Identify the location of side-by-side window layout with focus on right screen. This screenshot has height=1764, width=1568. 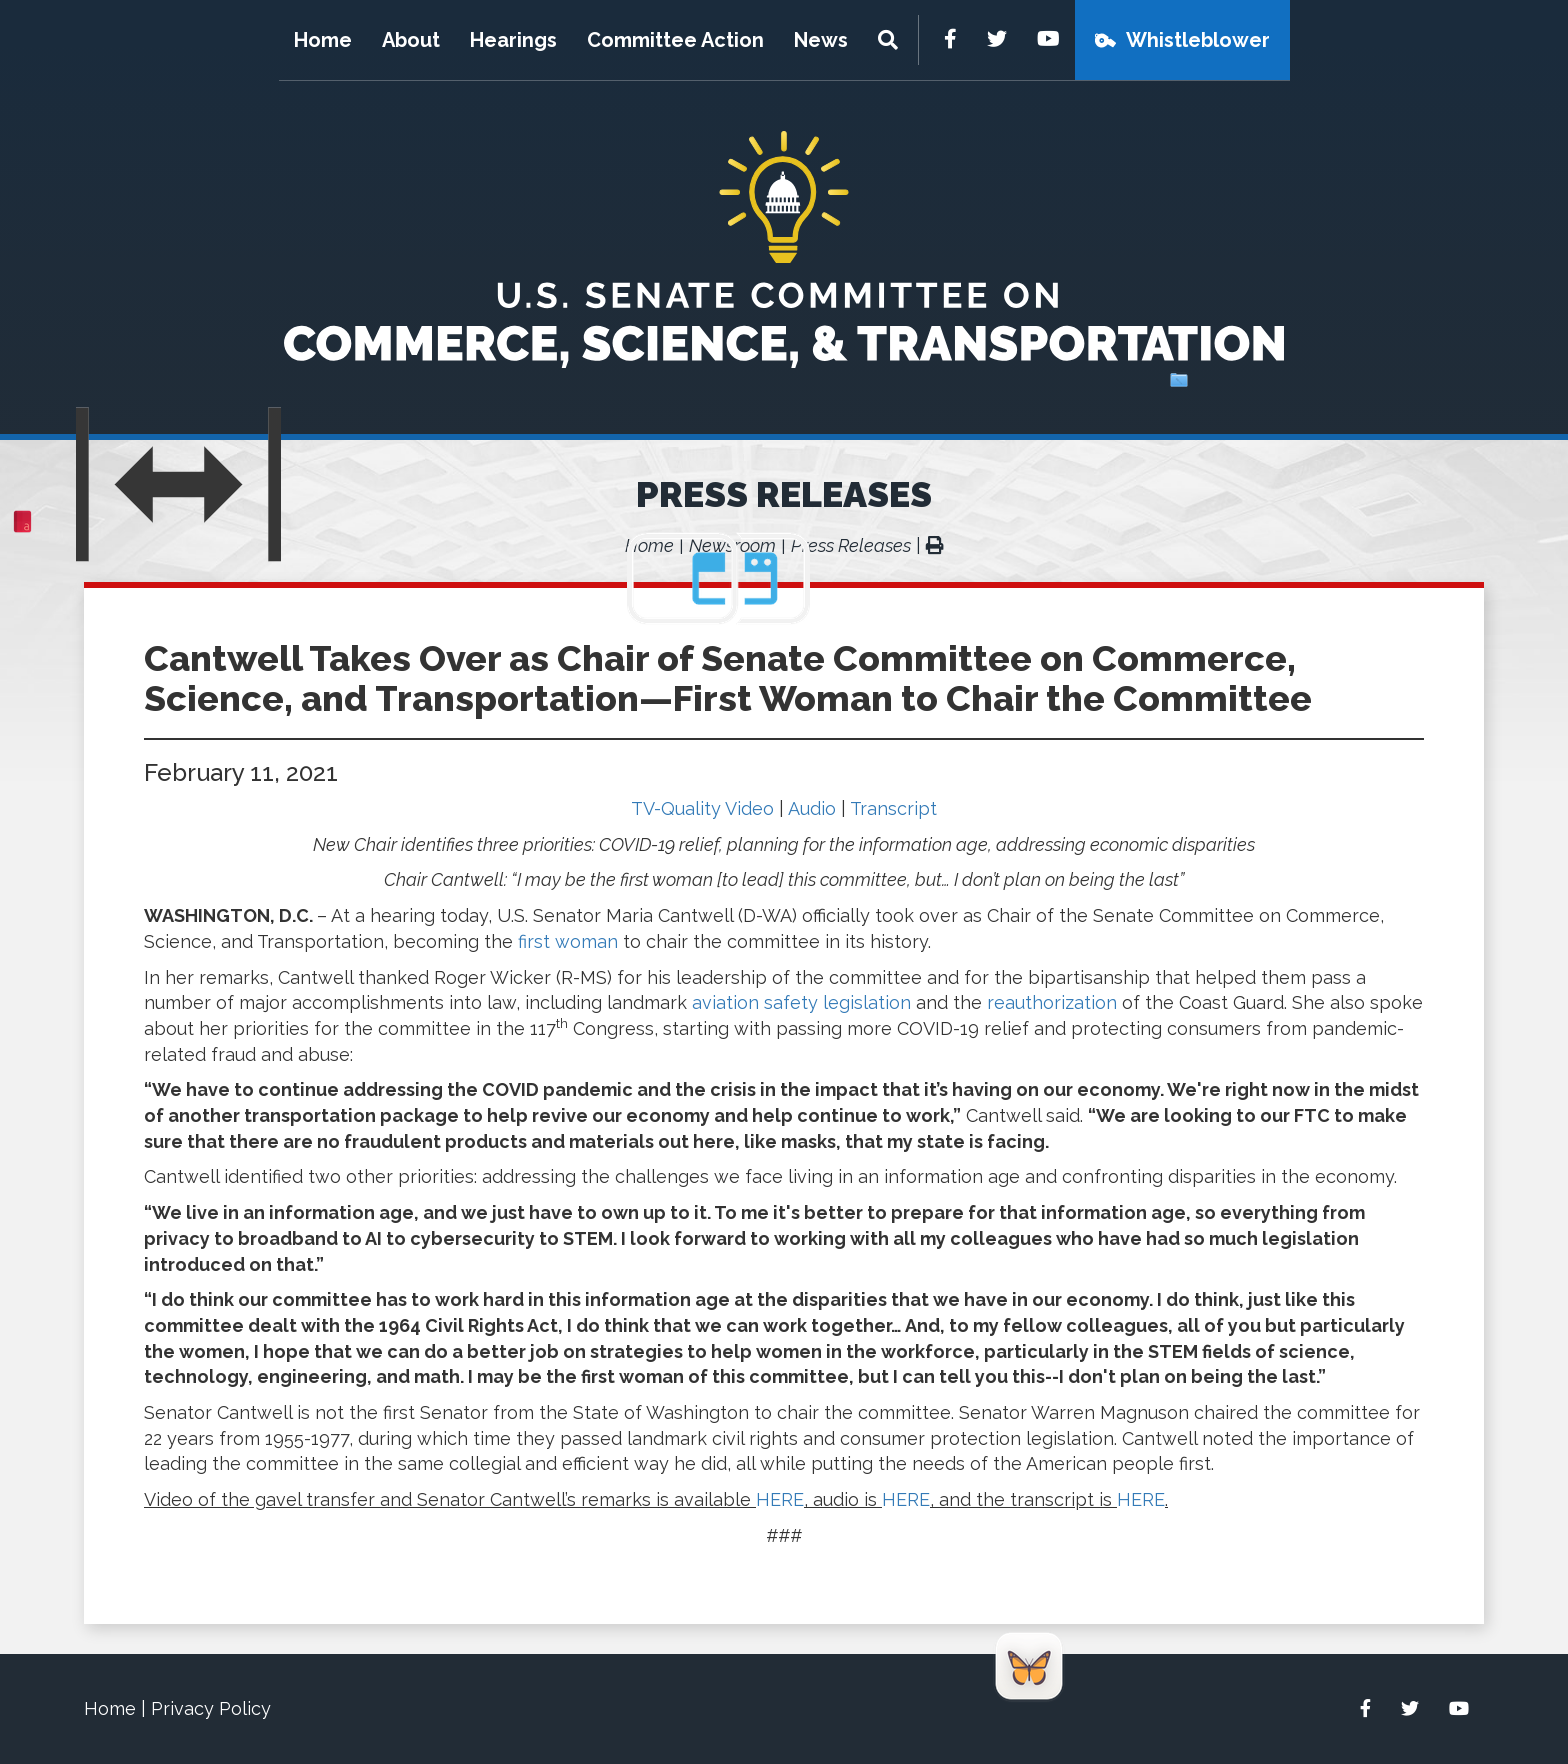
(718, 578).